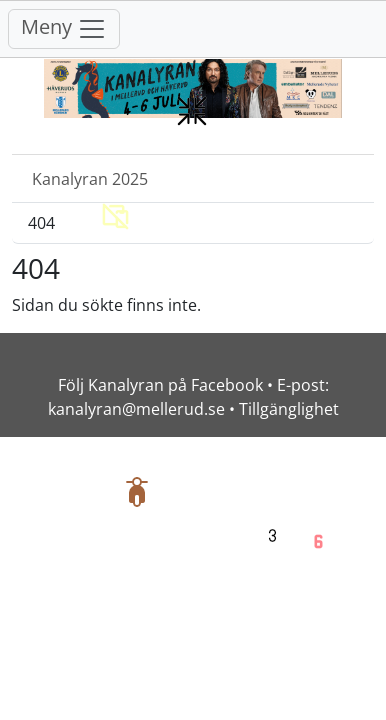 The height and width of the screenshot is (720, 386). I want to click on exit fullscreen mode, so click(192, 111).